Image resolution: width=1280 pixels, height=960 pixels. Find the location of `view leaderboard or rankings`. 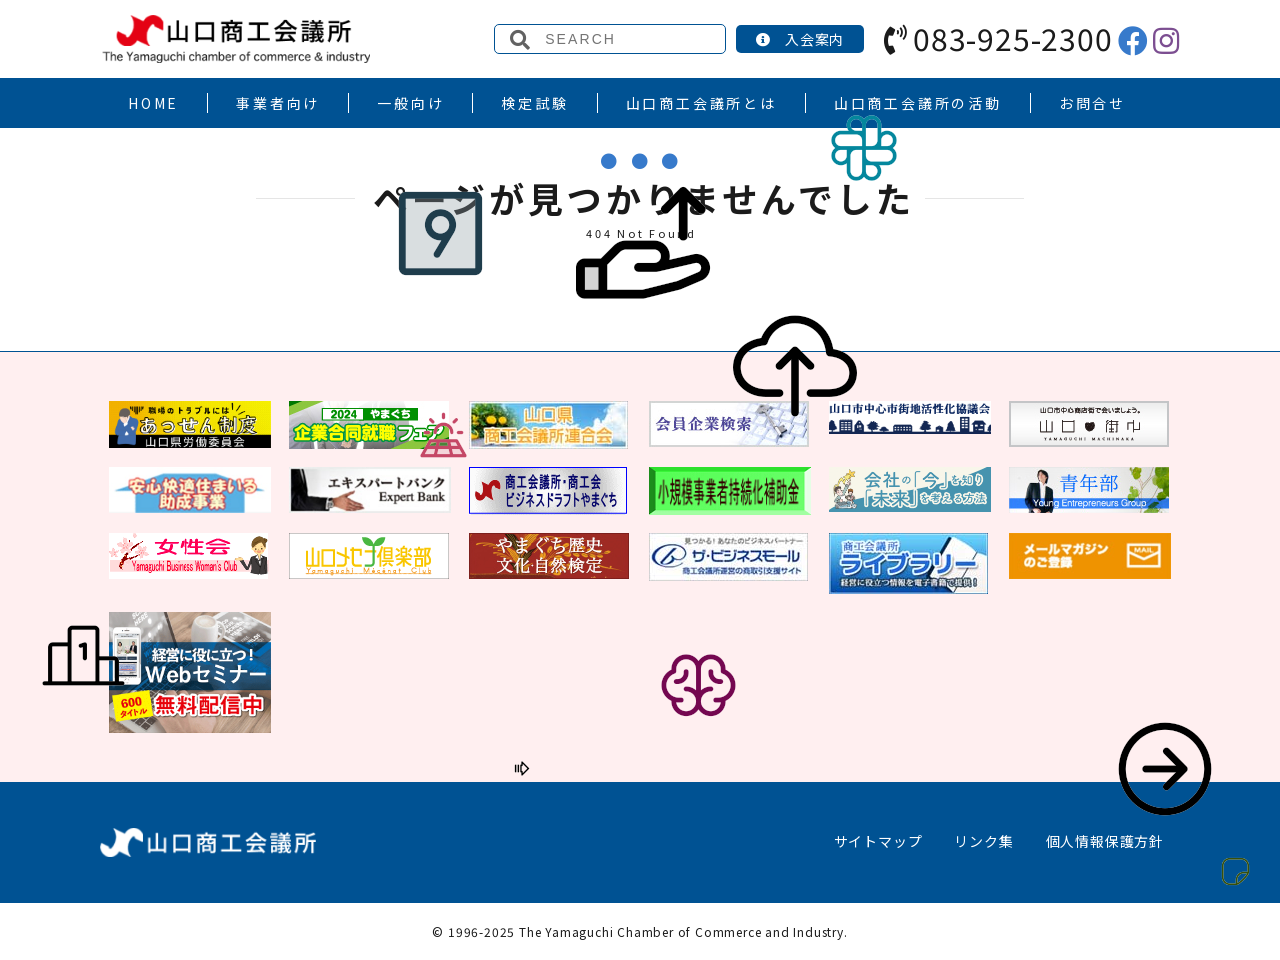

view leaderboard or rankings is located at coordinates (83, 655).